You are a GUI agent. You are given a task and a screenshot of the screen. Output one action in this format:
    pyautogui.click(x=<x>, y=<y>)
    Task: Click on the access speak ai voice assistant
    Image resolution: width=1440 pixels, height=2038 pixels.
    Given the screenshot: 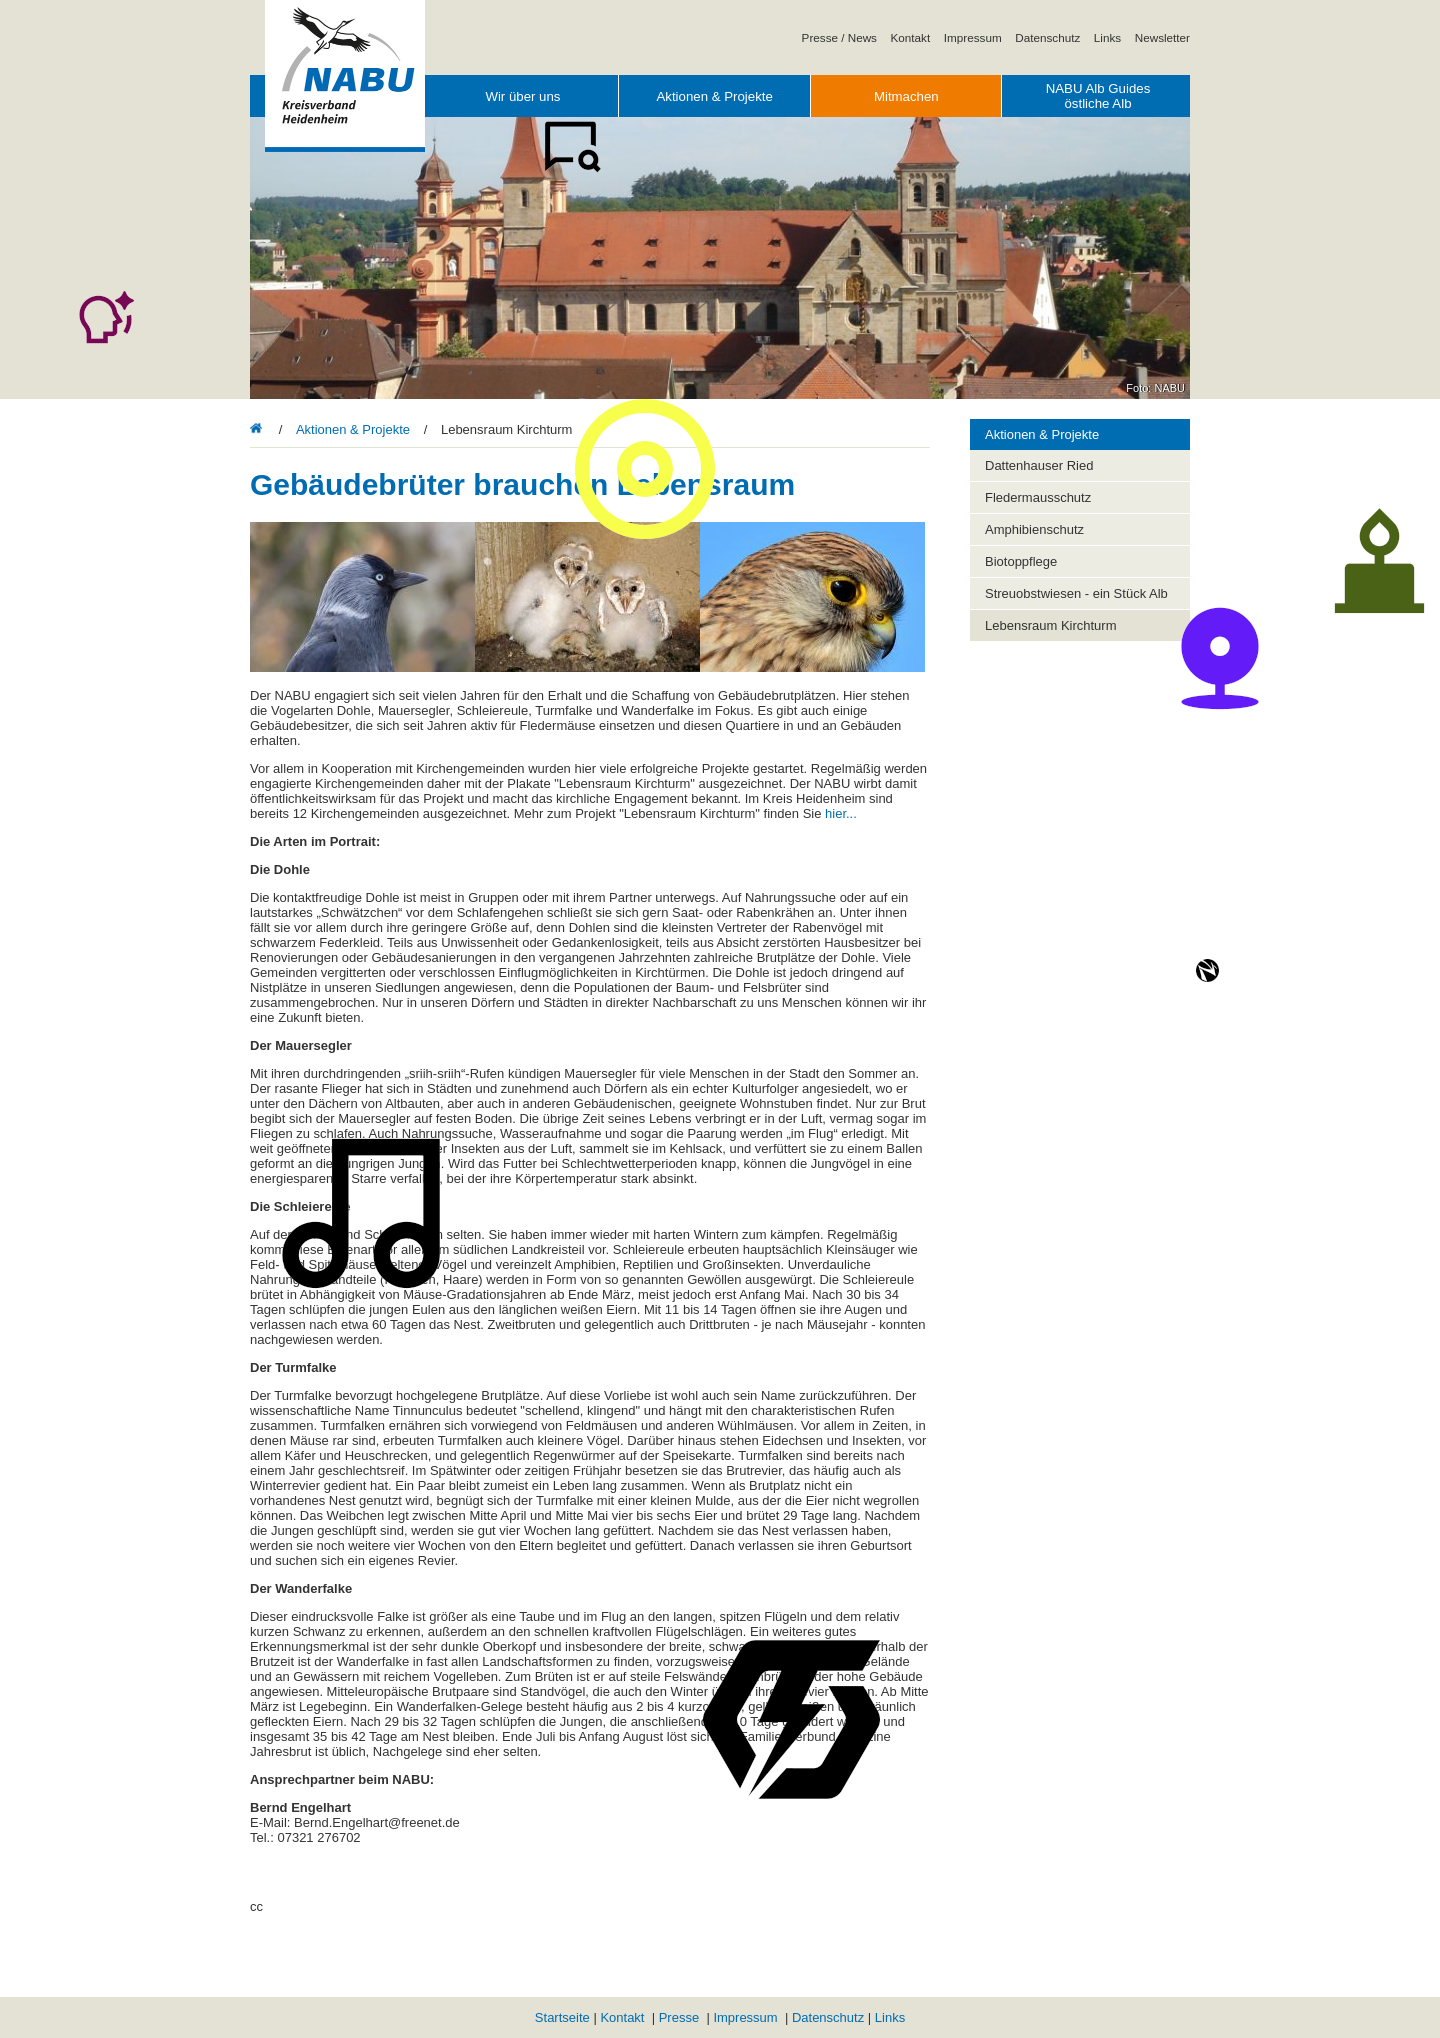 What is the action you would take?
    pyautogui.click(x=105, y=319)
    